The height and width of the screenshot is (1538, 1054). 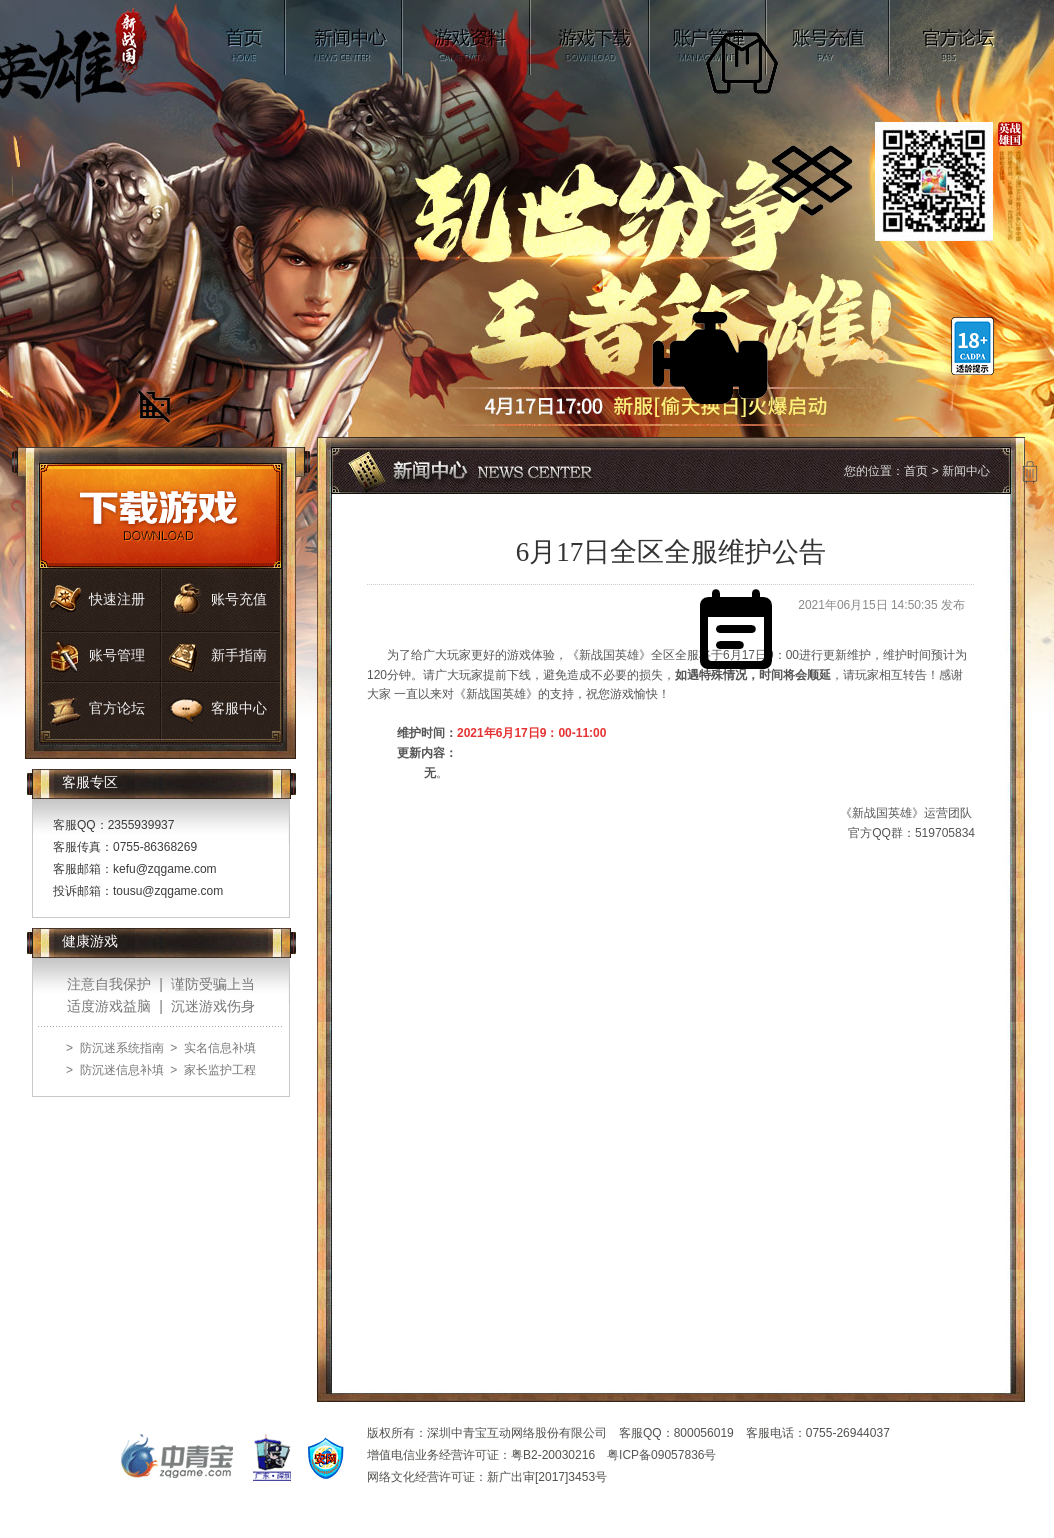 What do you see at coordinates (1030, 473) in the screenshot?
I see `access travel or trip planning features` at bounding box center [1030, 473].